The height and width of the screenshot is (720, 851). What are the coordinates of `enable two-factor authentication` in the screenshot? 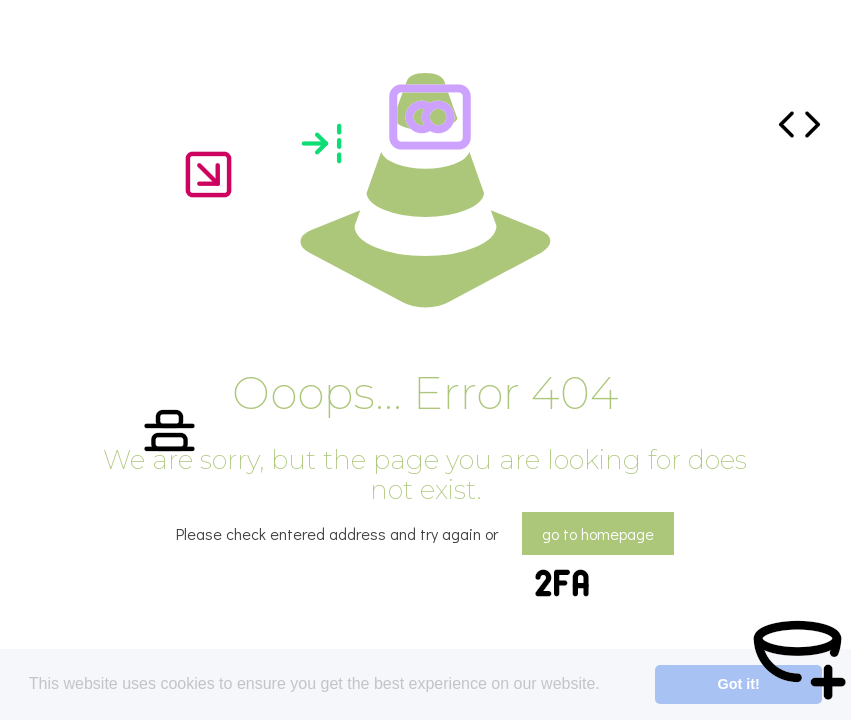 It's located at (562, 583).